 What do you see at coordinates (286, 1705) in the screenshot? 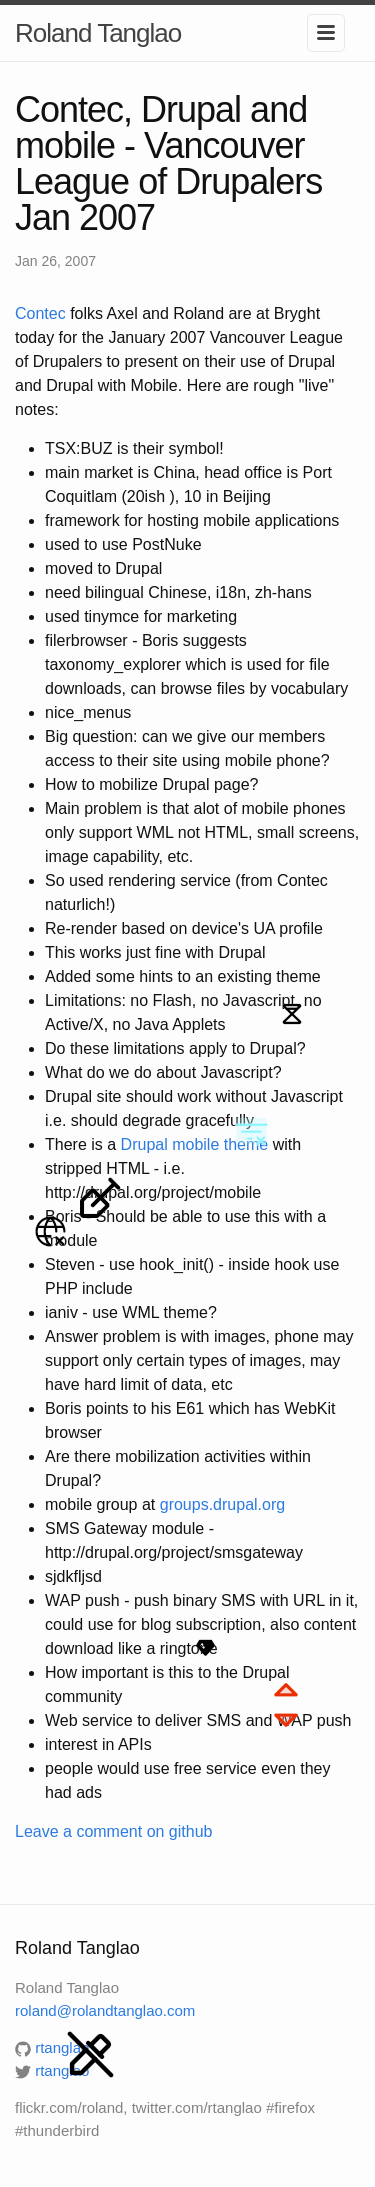
I see `expand or collapse a dropdown menu` at bounding box center [286, 1705].